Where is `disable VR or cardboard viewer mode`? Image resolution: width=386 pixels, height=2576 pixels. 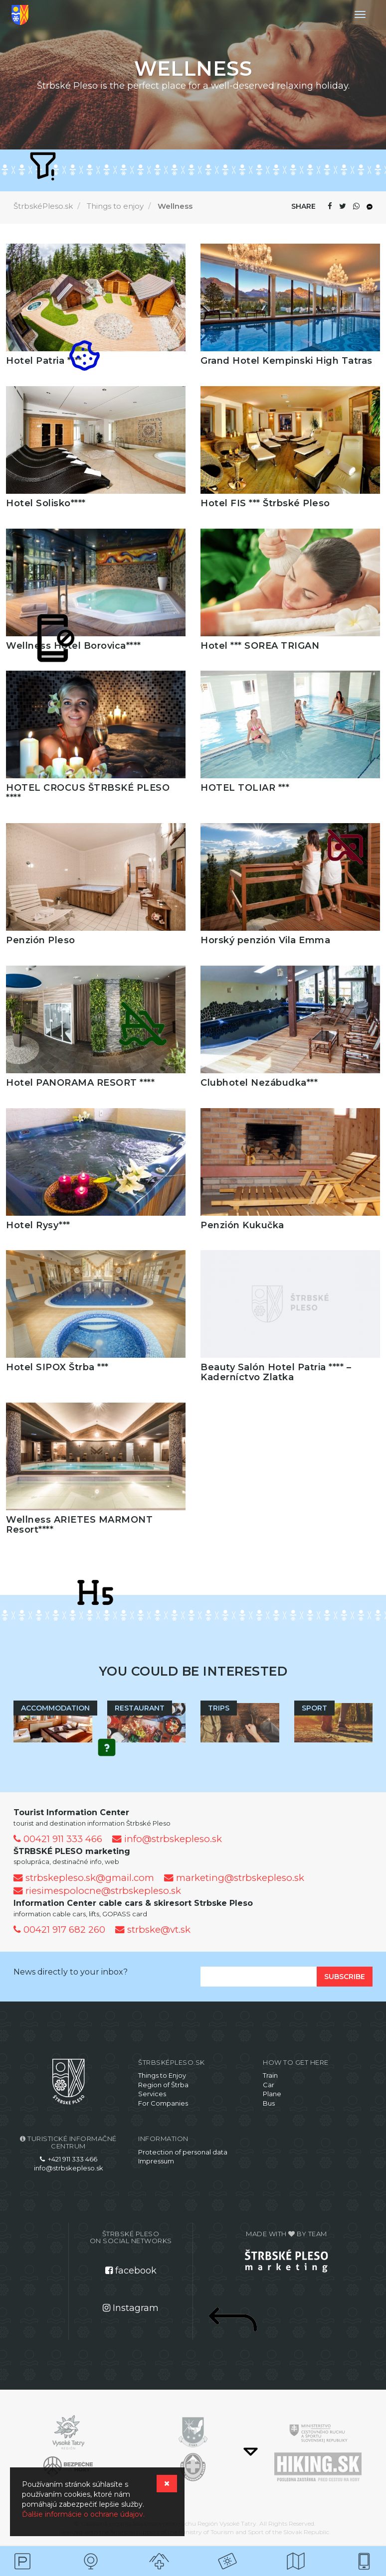
disable VR or cardboard viewer mode is located at coordinates (345, 847).